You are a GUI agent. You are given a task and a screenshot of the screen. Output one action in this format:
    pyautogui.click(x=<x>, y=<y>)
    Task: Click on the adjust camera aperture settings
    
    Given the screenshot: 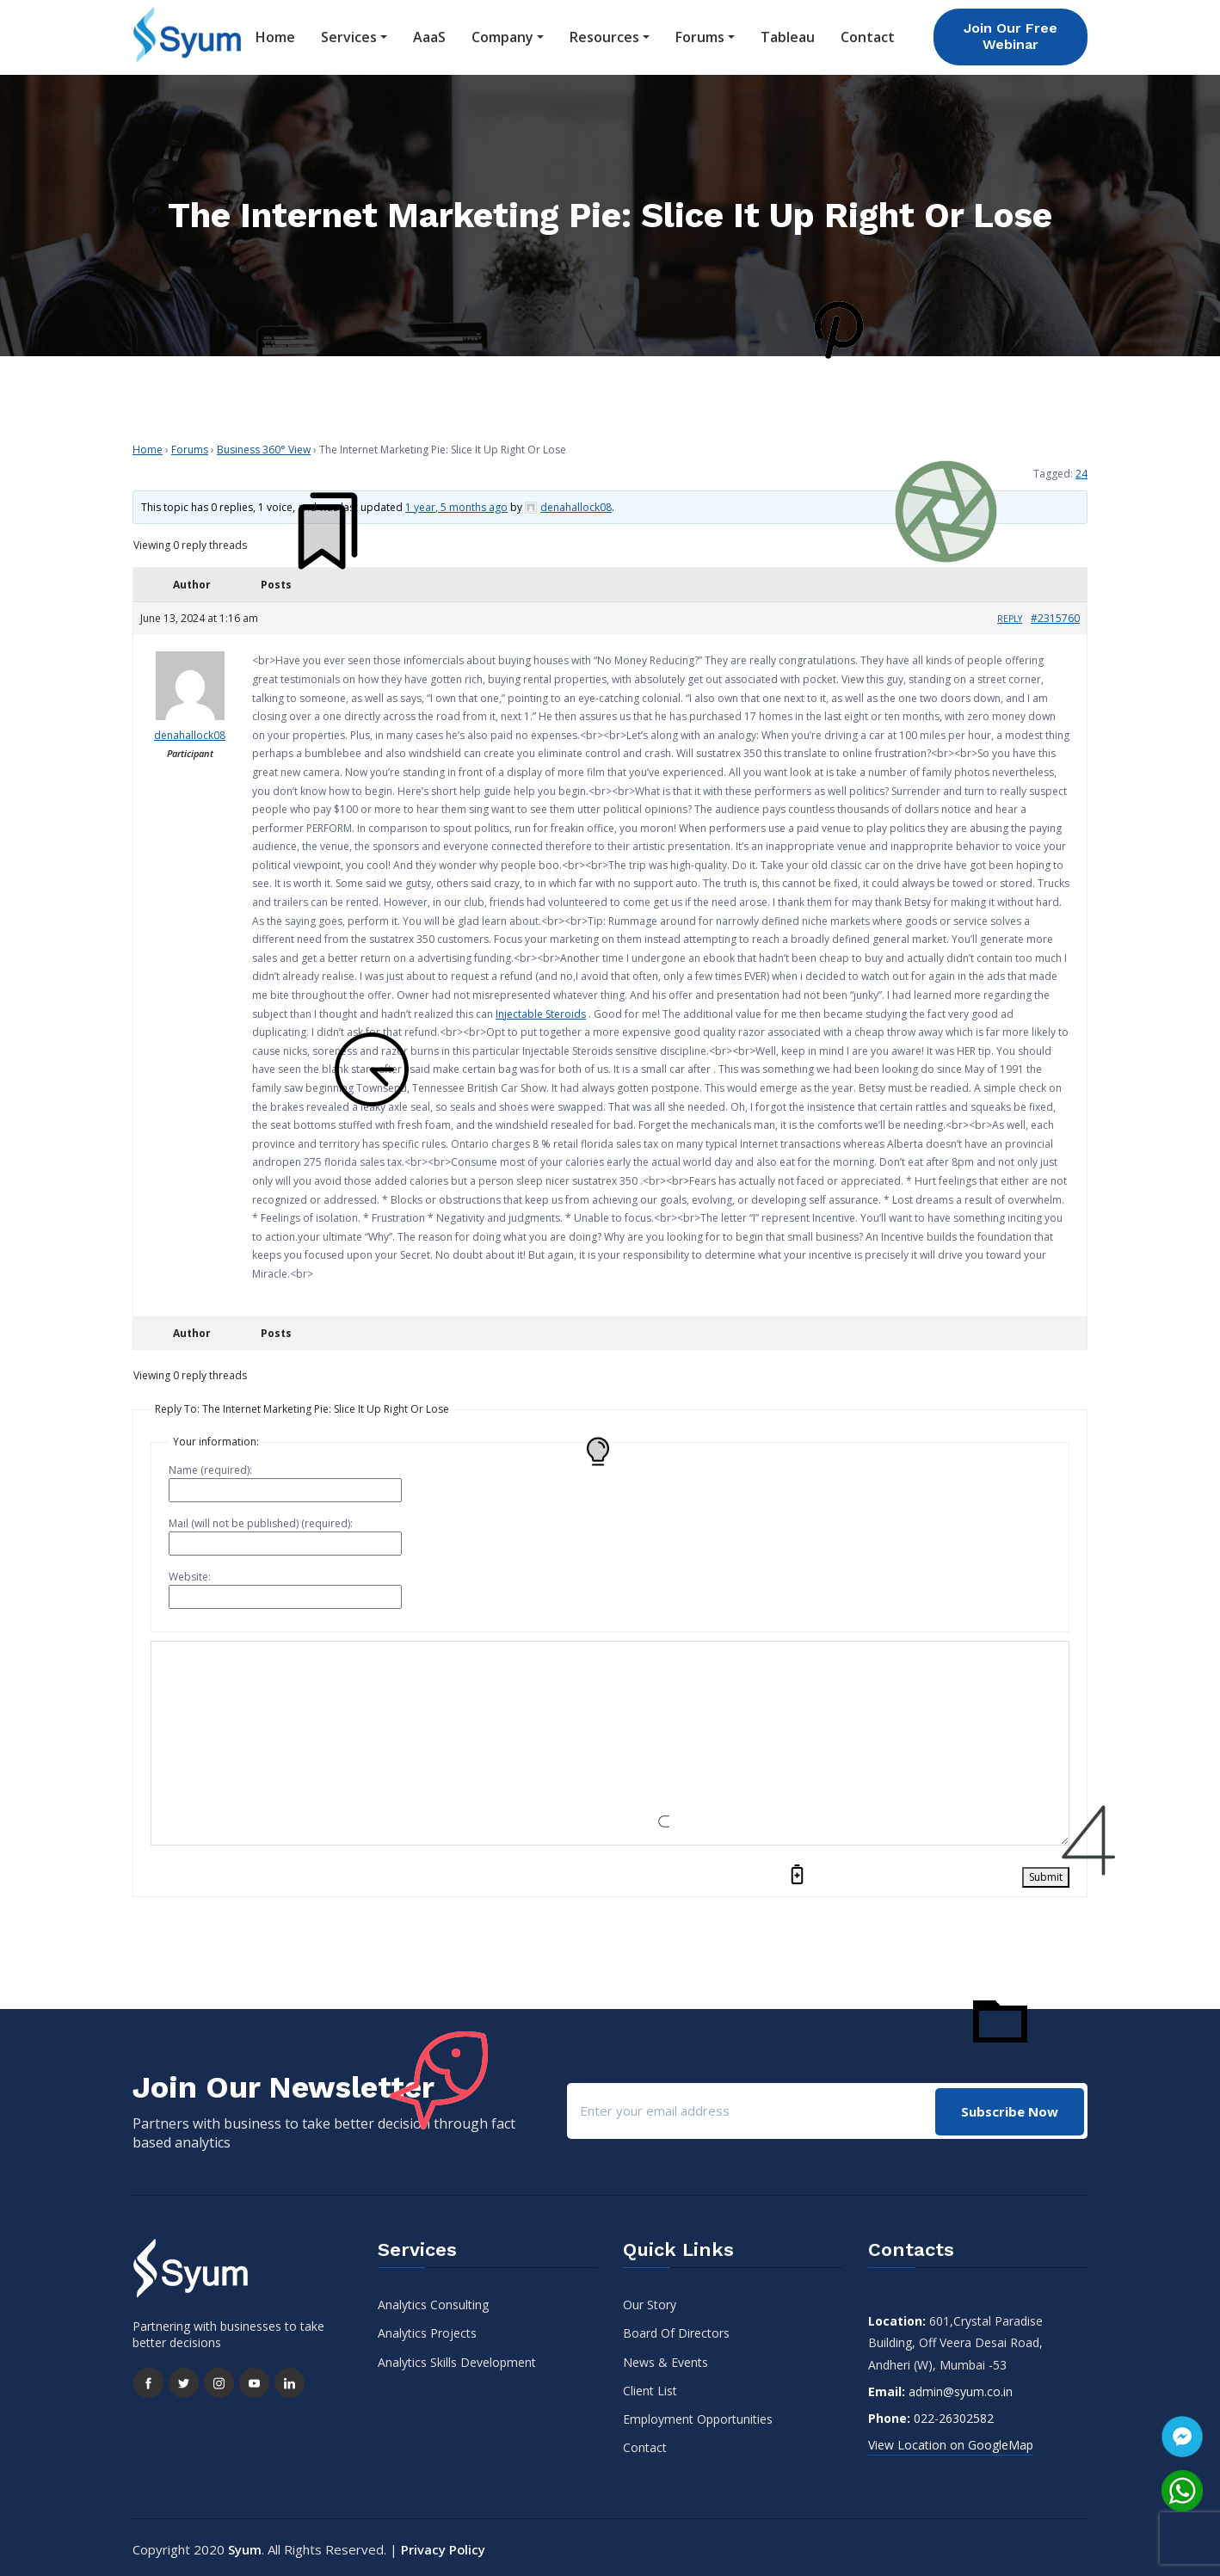 What is the action you would take?
    pyautogui.click(x=946, y=511)
    